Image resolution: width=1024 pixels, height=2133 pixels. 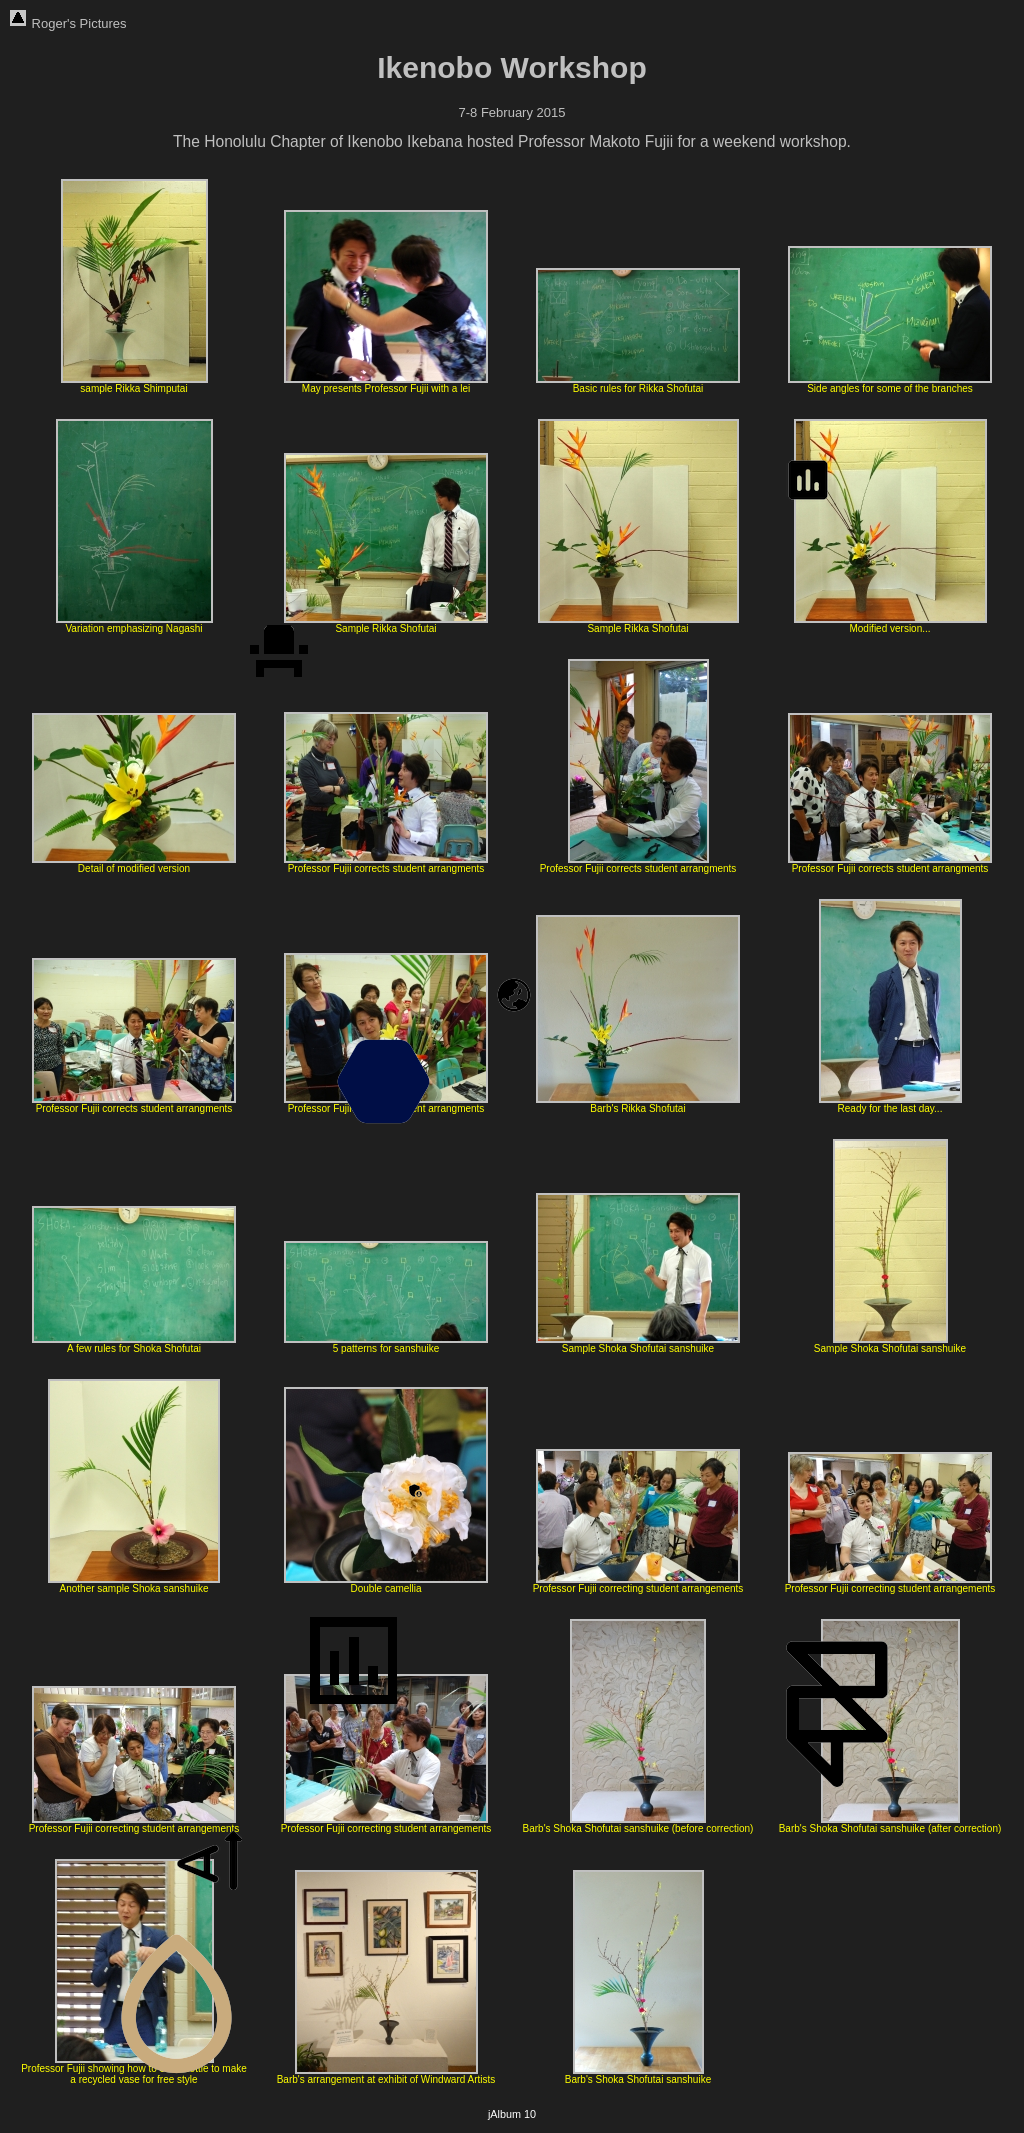 What do you see at coordinates (514, 995) in the screenshot?
I see `view asia-australia region settings` at bounding box center [514, 995].